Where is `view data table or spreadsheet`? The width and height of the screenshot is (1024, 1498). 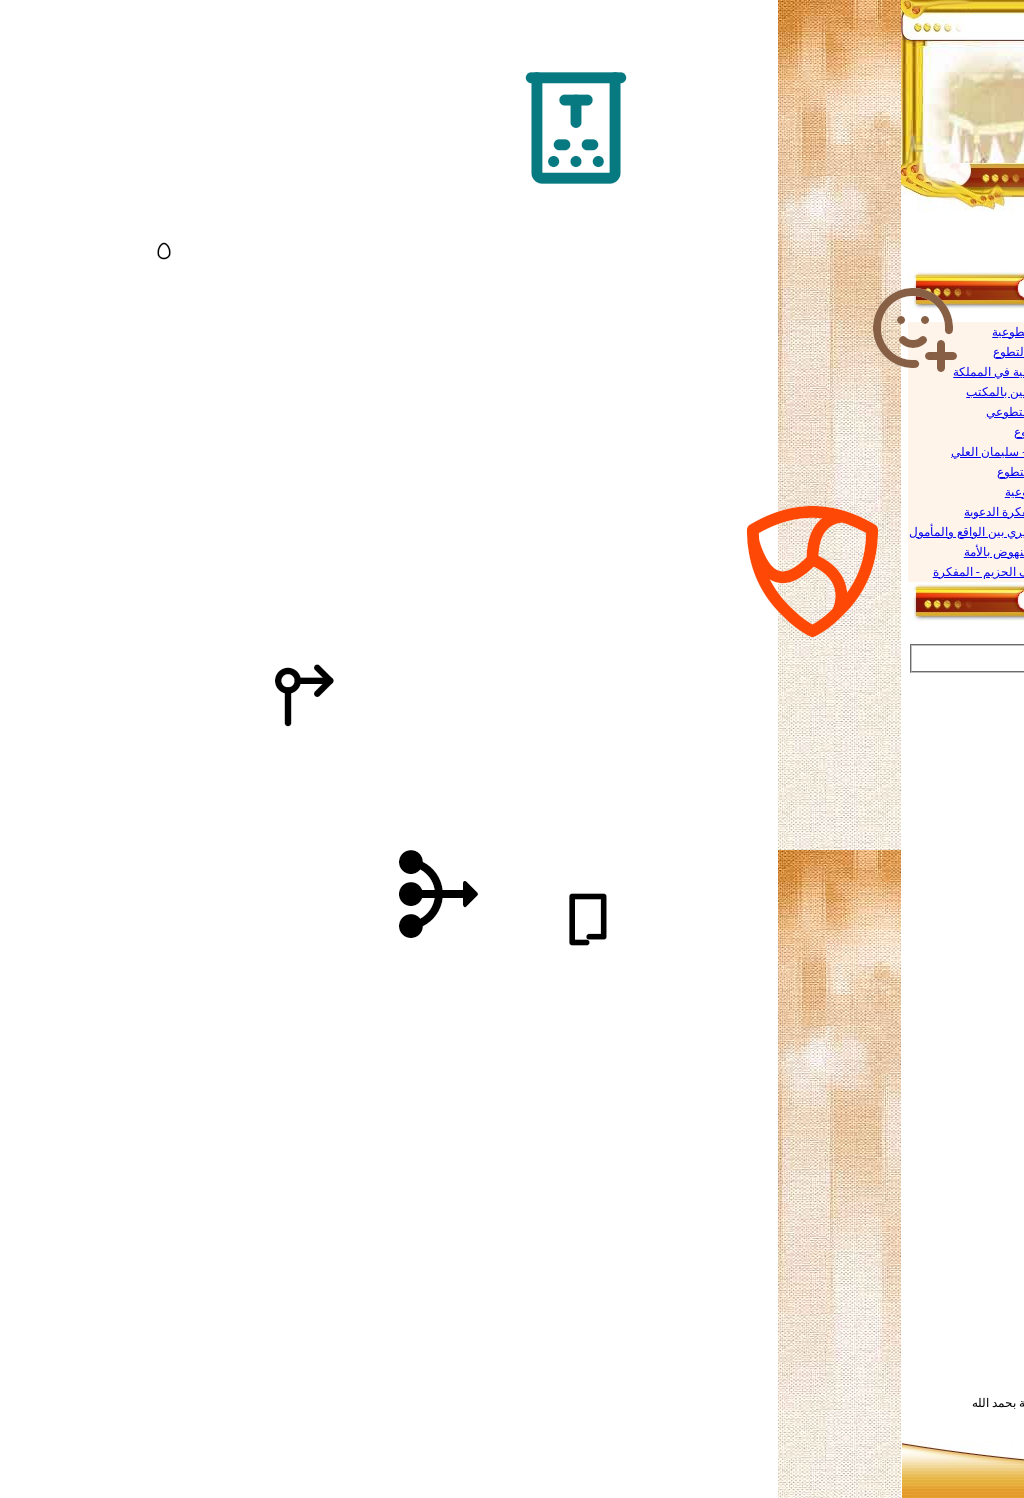
view data table or spreadsheet is located at coordinates (576, 128).